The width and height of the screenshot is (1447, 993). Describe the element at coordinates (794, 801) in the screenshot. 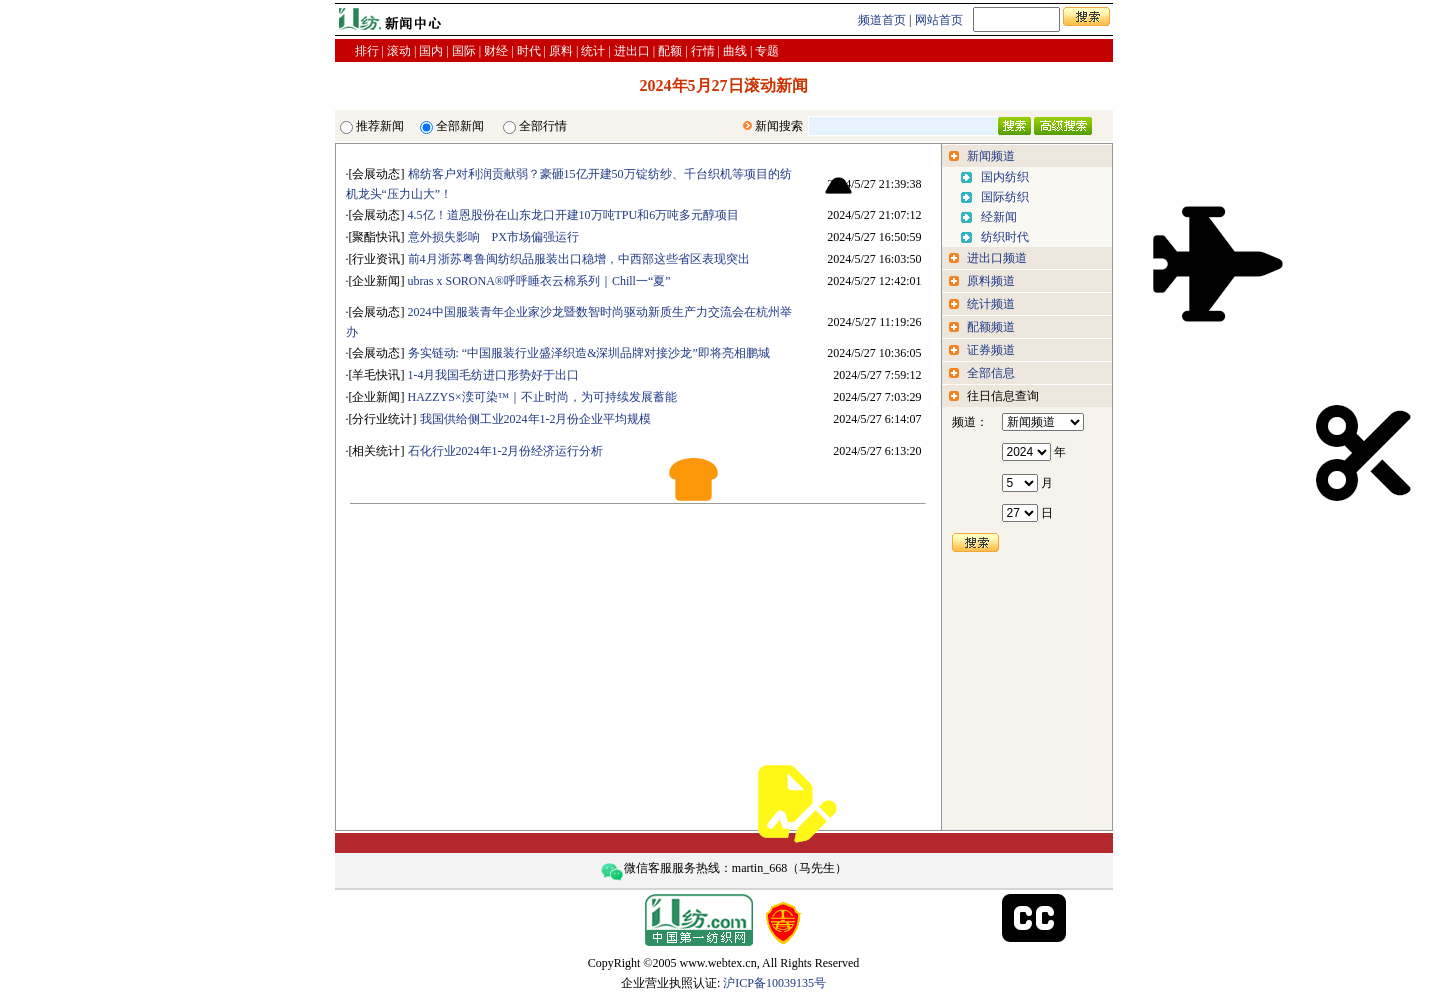

I see `sign a document` at that location.